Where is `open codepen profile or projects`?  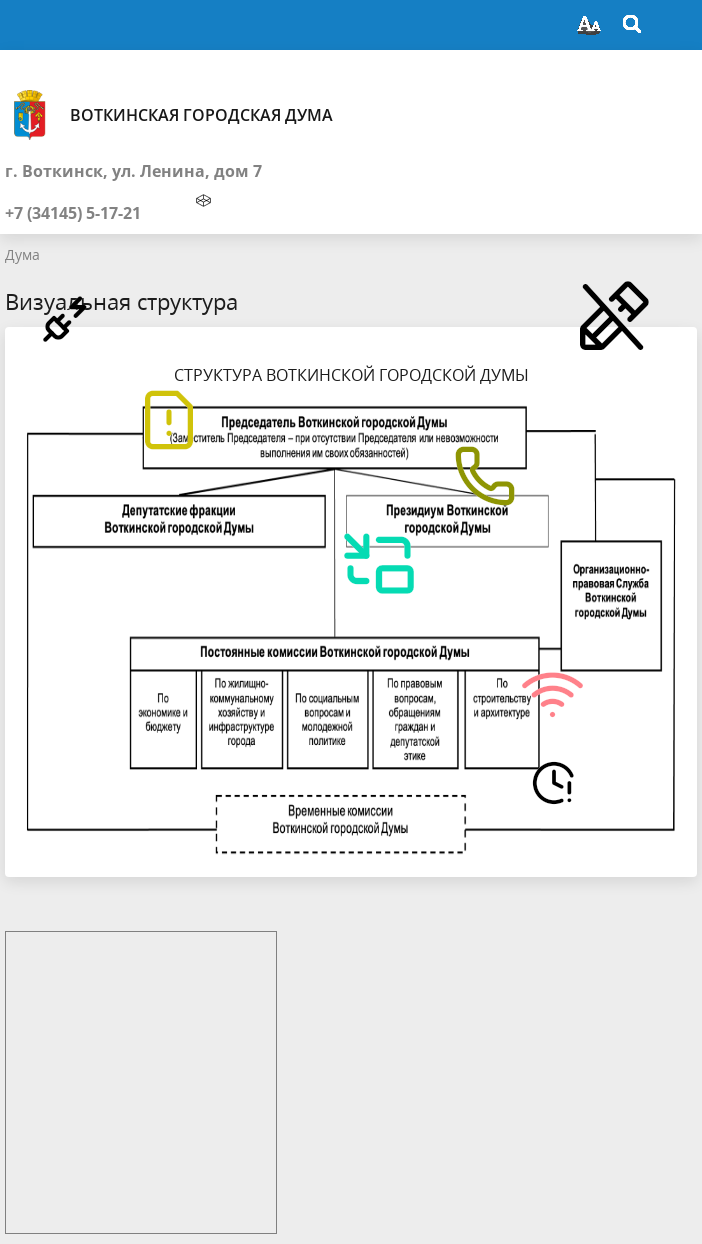
open codepen profile or projects is located at coordinates (203, 200).